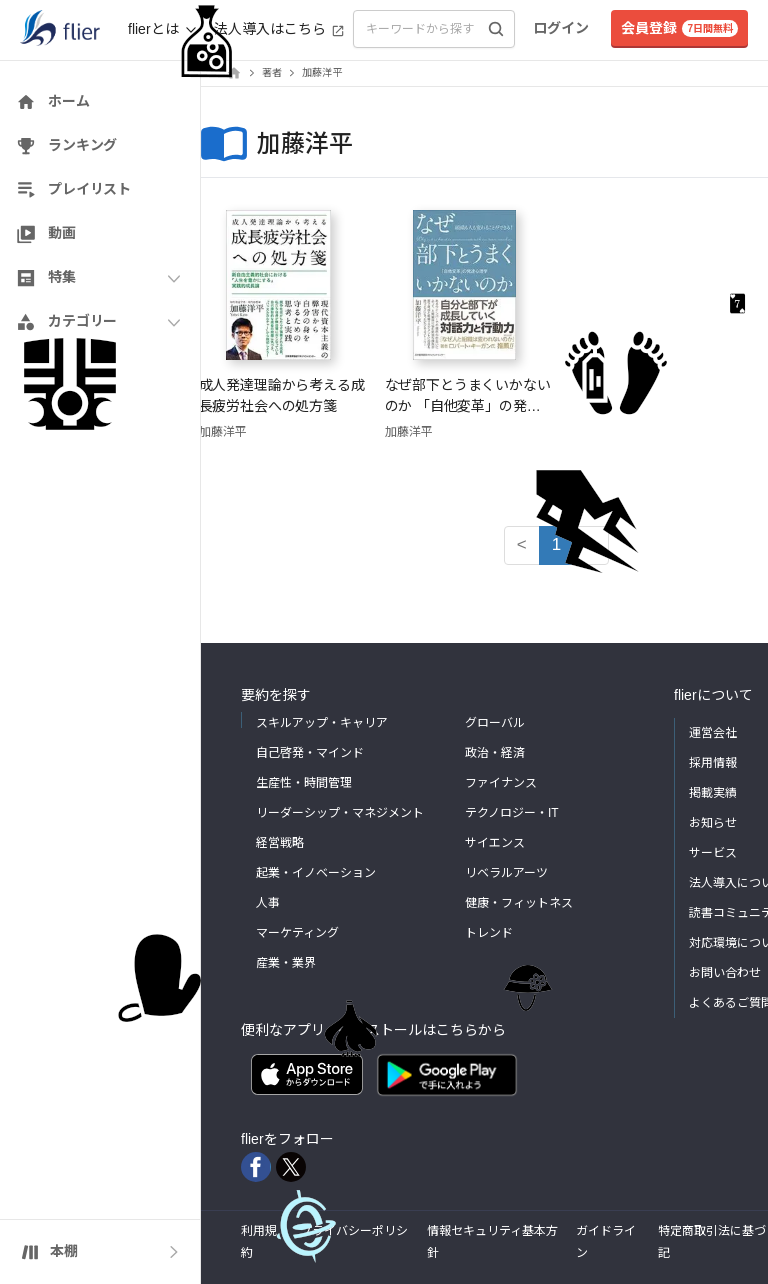 Image resolution: width=768 pixels, height=1284 pixels. What do you see at coordinates (70, 384) in the screenshot?
I see `engine or motor settings` at bounding box center [70, 384].